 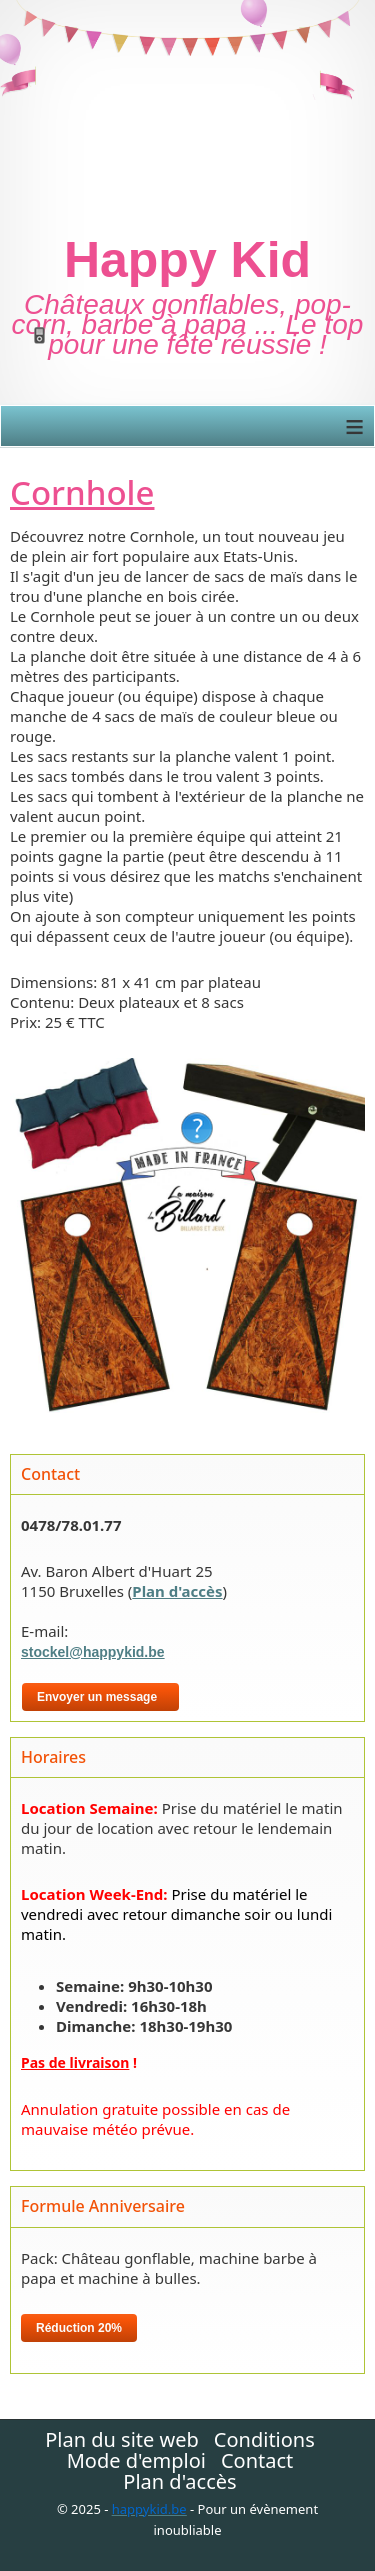 I want to click on multimedia player device icon, so click(x=39, y=335).